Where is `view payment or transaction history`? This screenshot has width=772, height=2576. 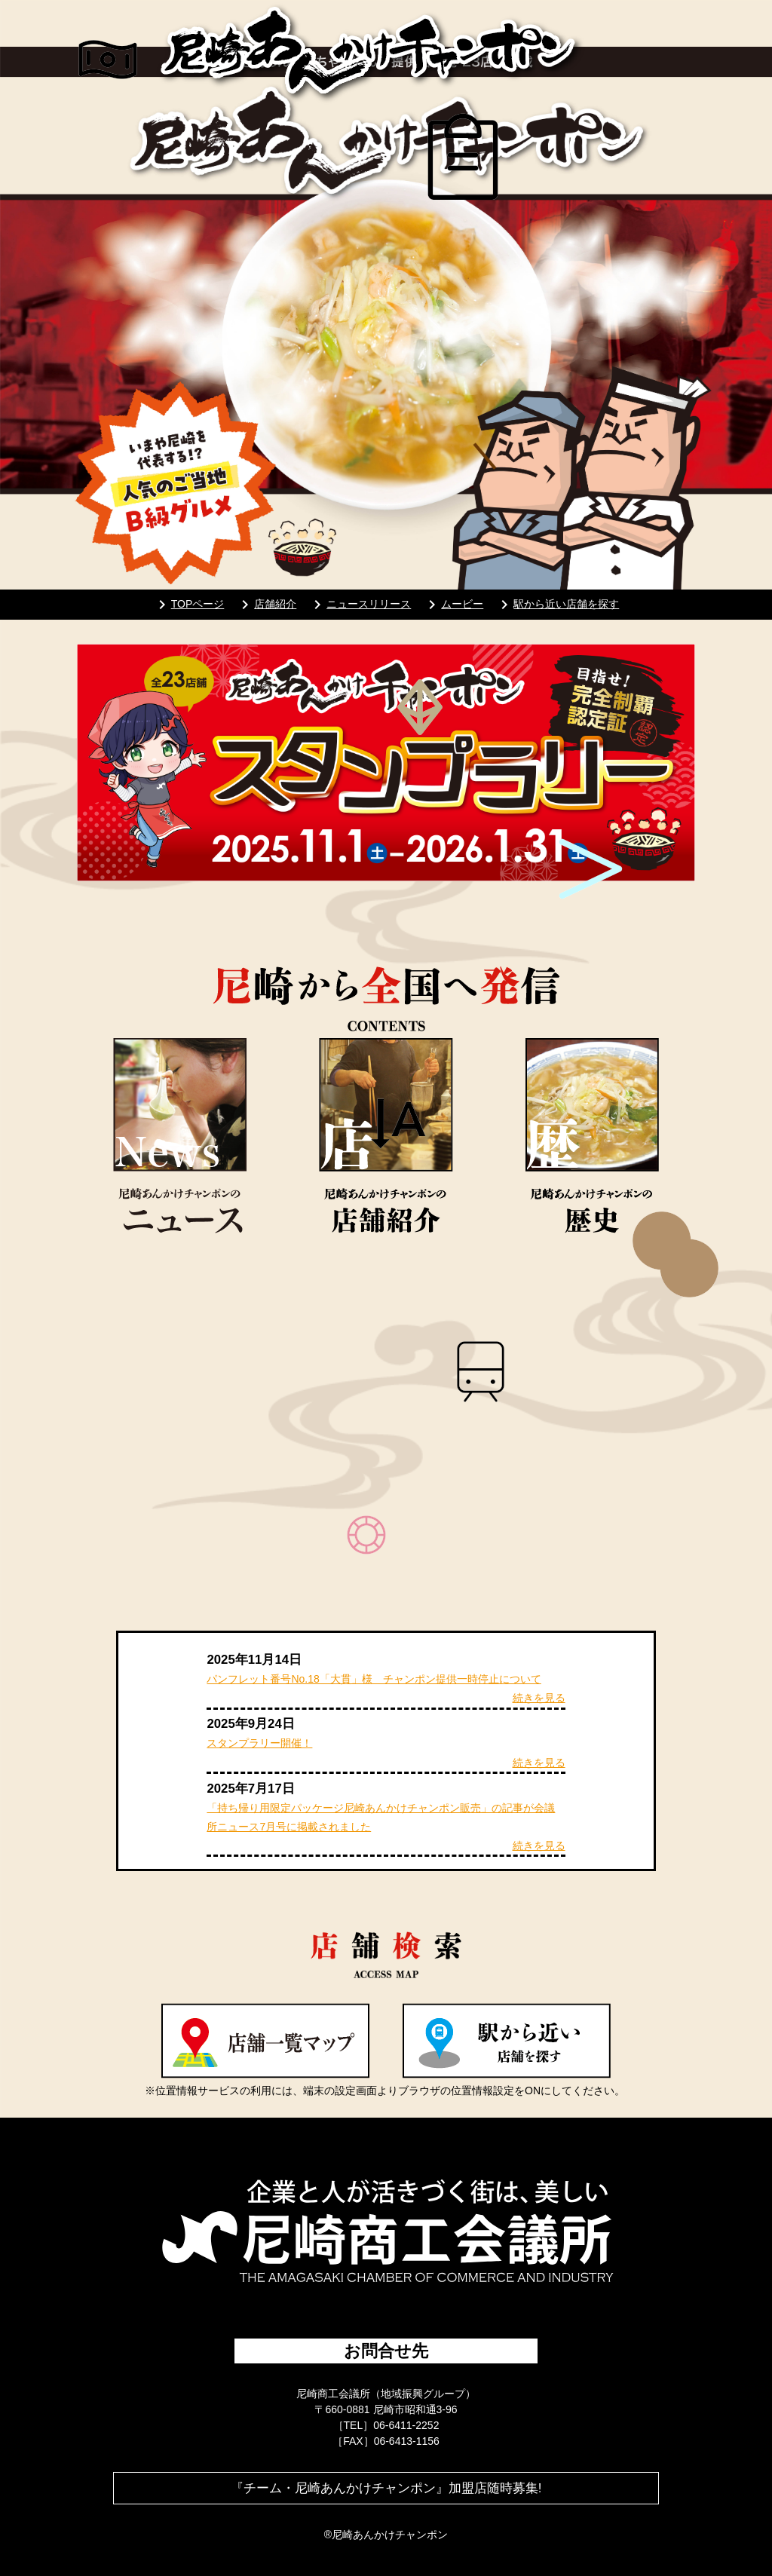
view payment or transaction history is located at coordinates (108, 60).